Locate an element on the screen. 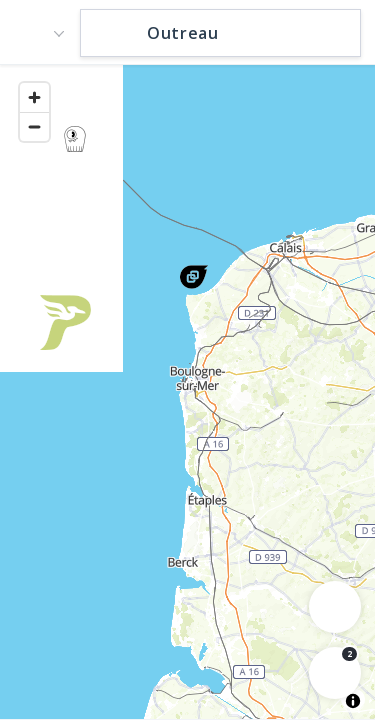 Image resolution: width=375 pixels, height=720 pixels. ScyllaDB logo is located at coordinates (75, 139).